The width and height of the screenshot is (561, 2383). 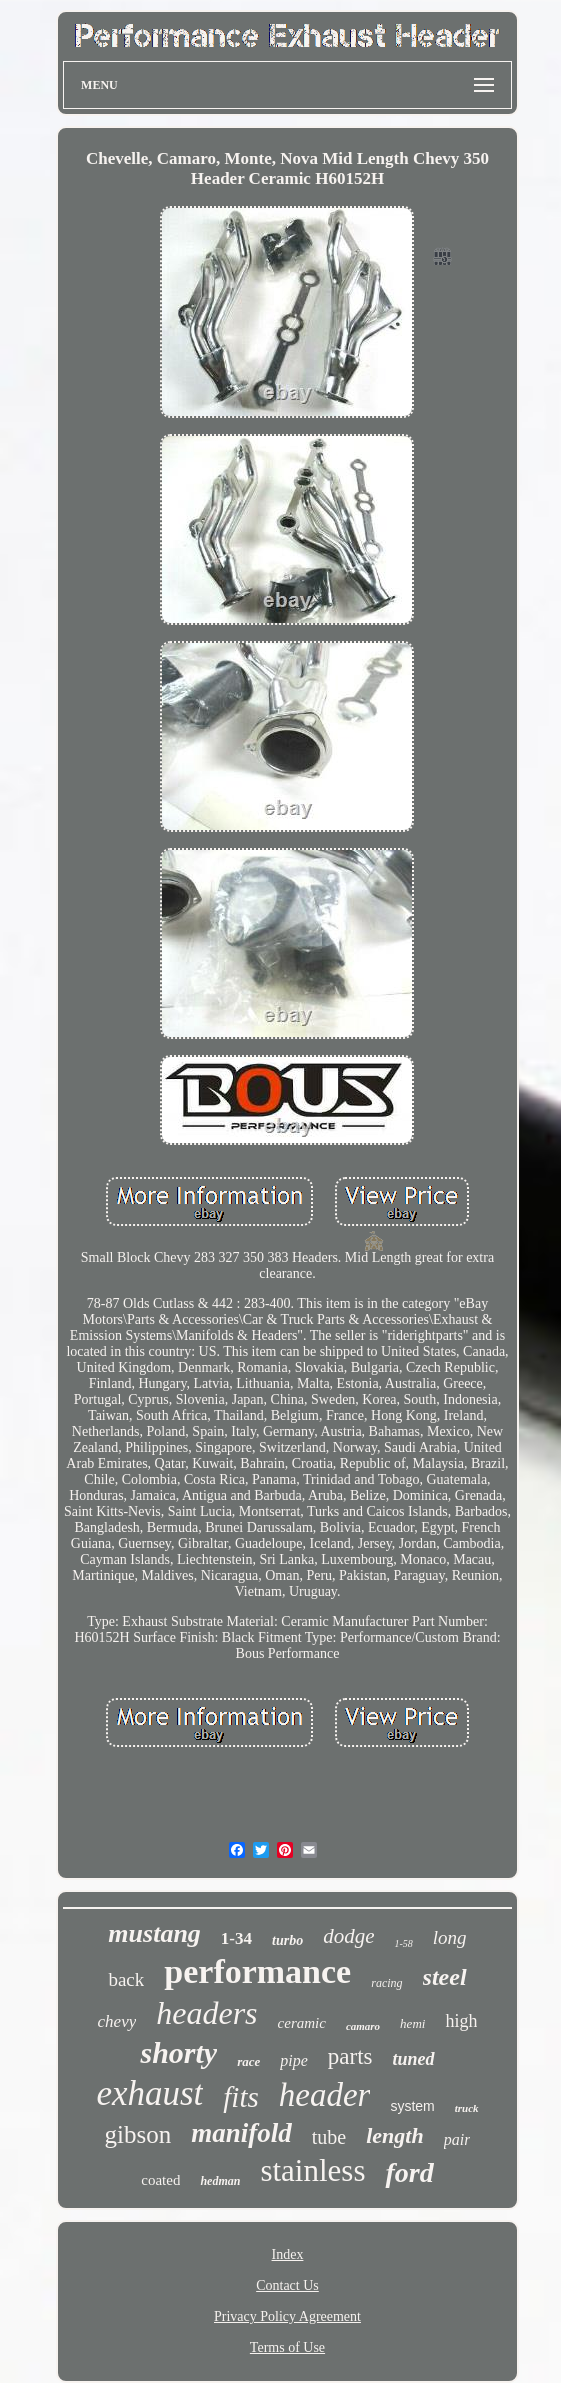 I want to click on activate a timed explosive or bomb in-game, so click(x=442, y=256).